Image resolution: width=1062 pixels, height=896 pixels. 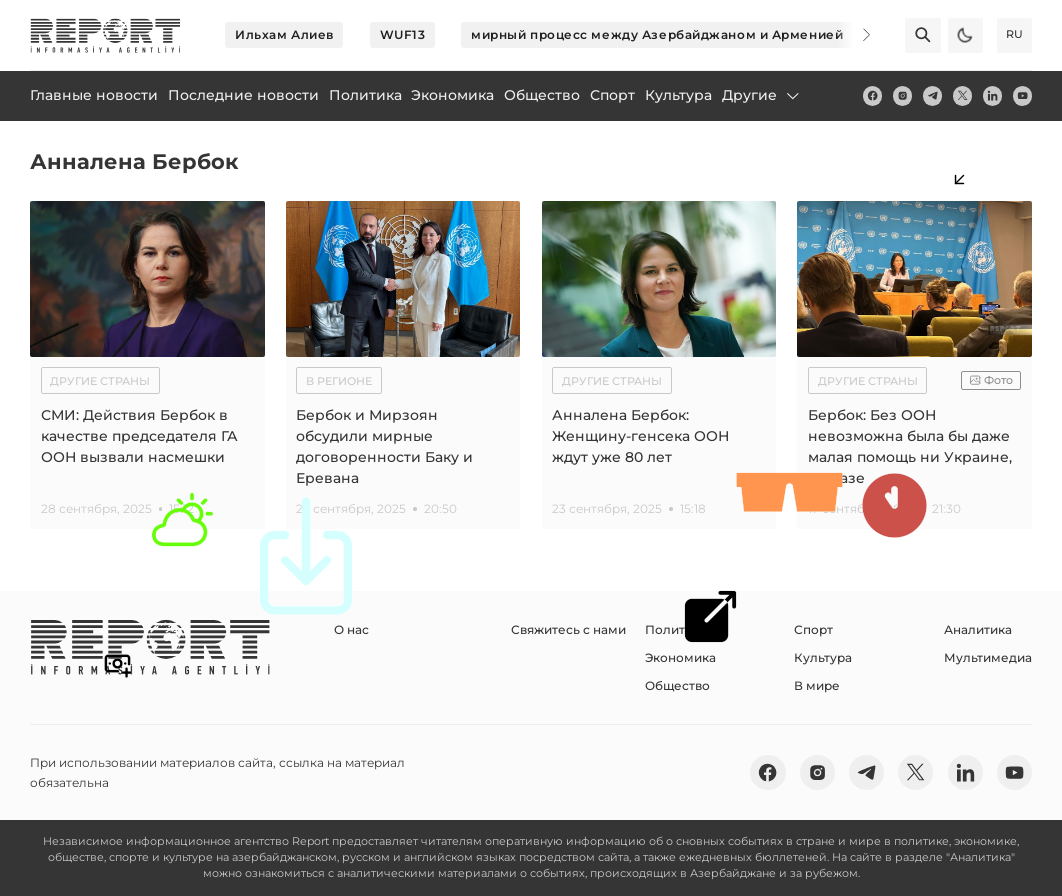 I want to click on download a file or document, so click(x=306, y=556).